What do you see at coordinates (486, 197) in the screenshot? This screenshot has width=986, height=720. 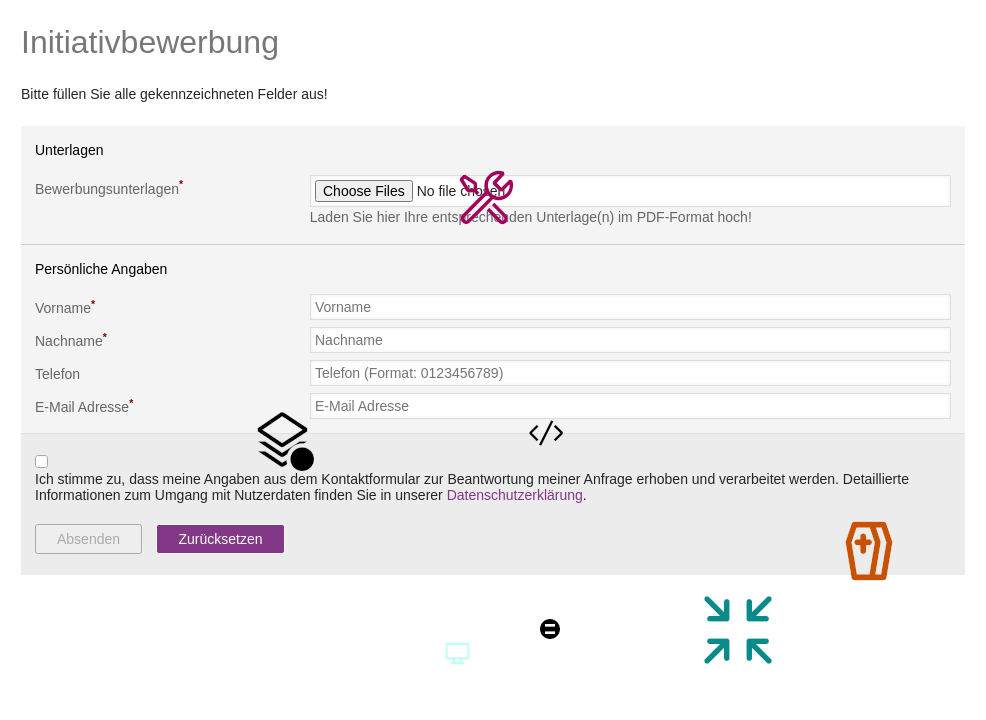 I see `access settings or configuration options` at bounding box center [486, 197].